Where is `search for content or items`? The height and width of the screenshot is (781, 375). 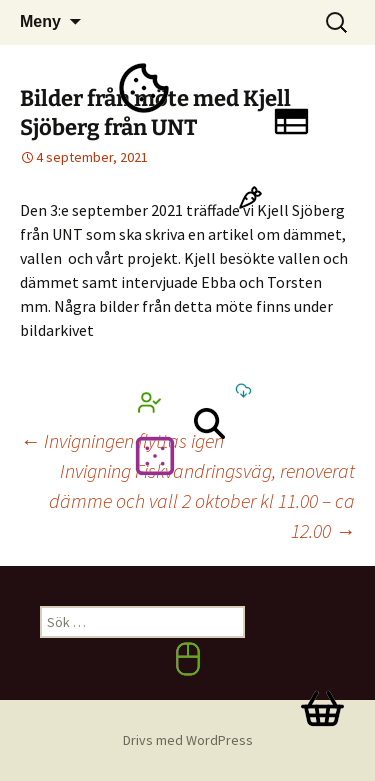 search for content or items is located at coordinates (209, 423).